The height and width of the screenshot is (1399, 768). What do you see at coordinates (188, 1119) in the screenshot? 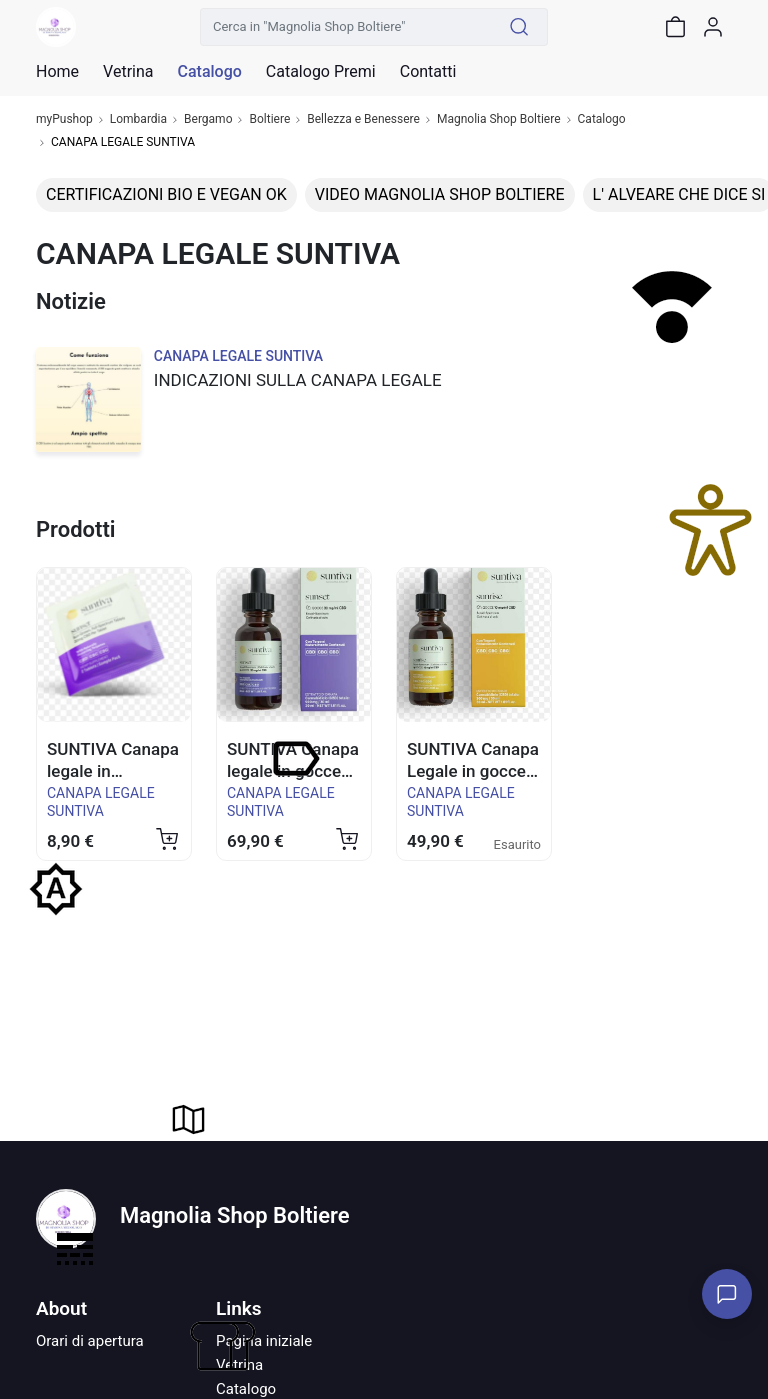
I see `open map view` at bounding box center [188, 1119].